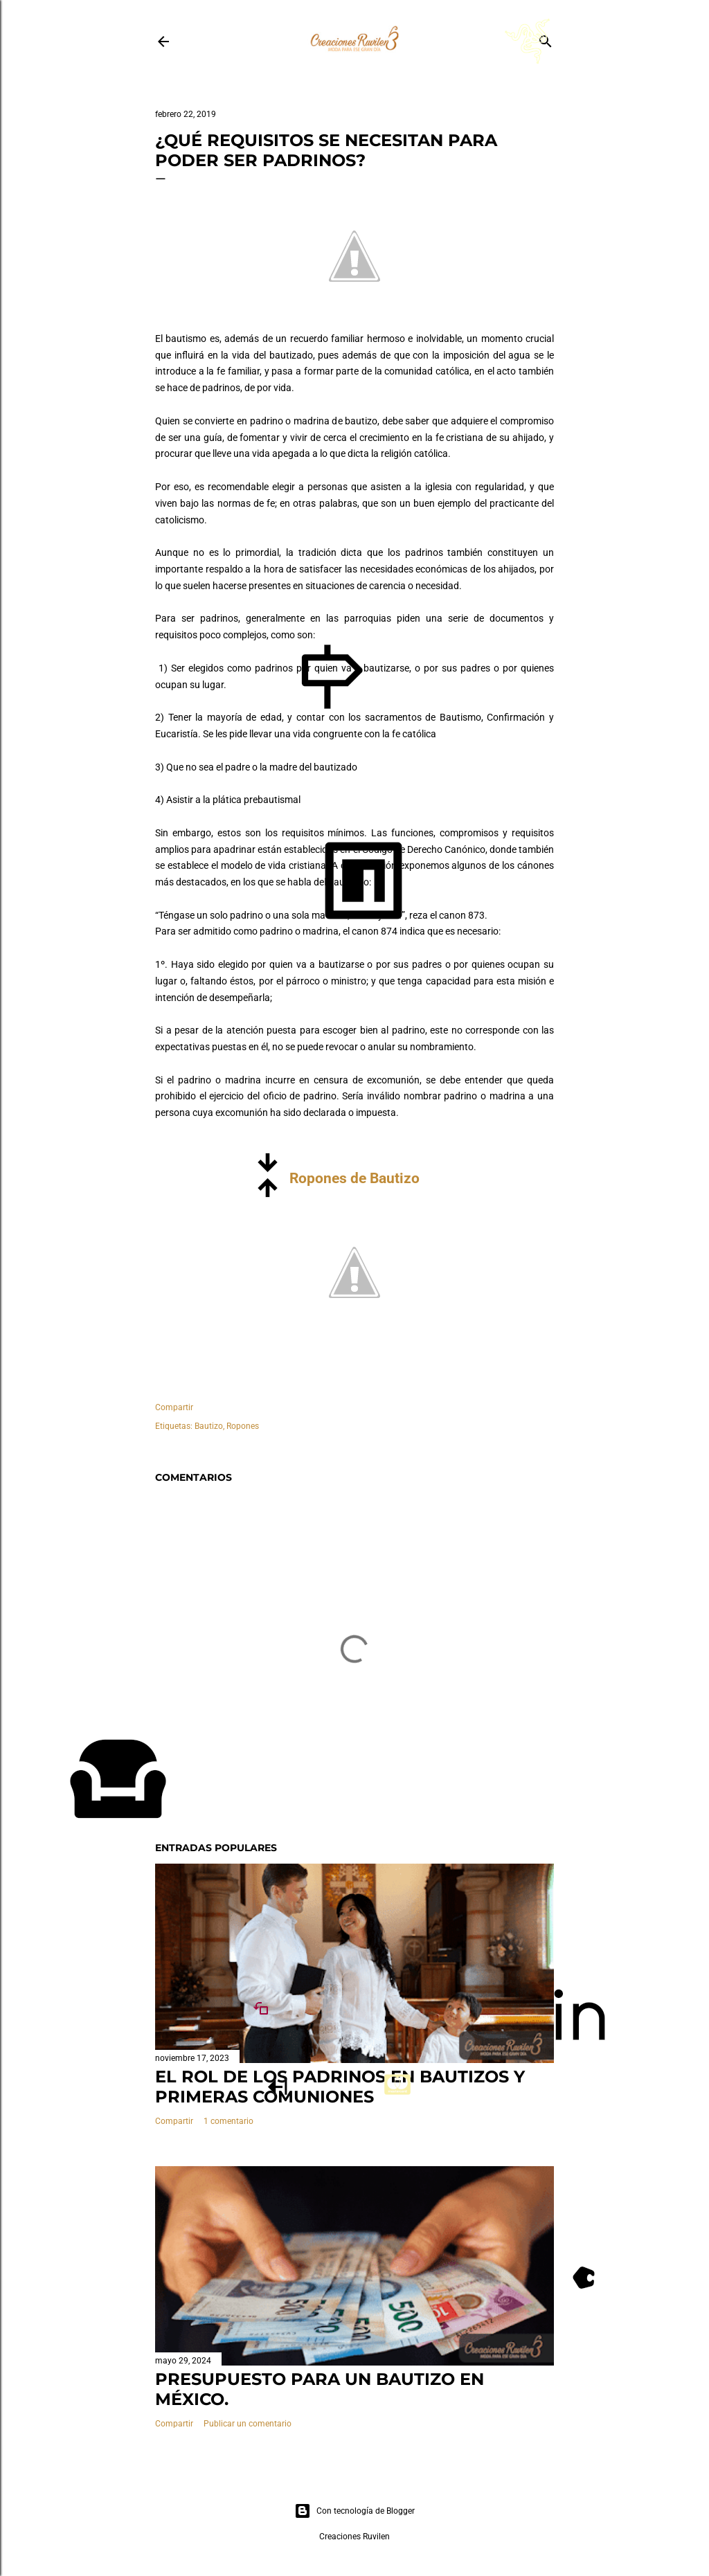 Image resolution: width=709 pixels, height=2576 pixels. I want to click on expand panel to the left, so click(278, 2087).